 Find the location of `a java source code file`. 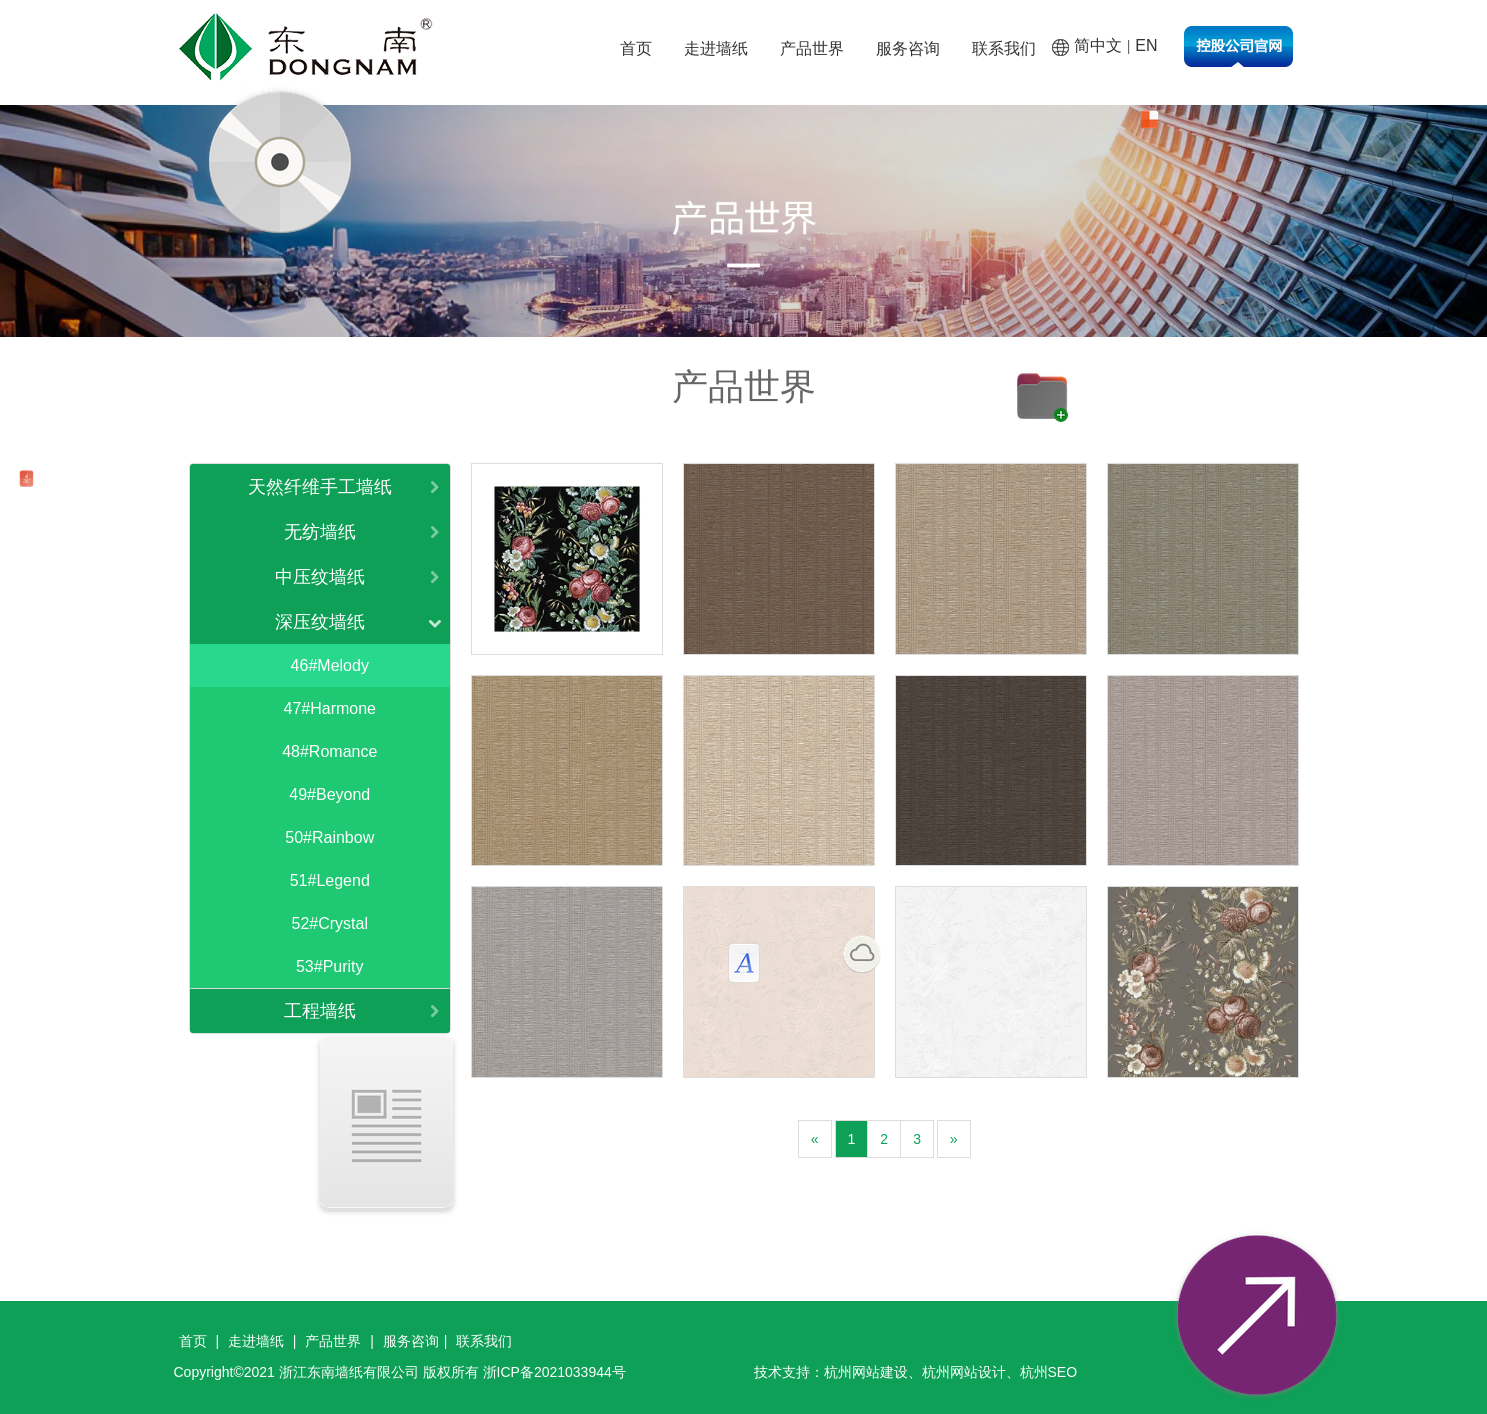

a java source code file is located at coordinates (26, 478).